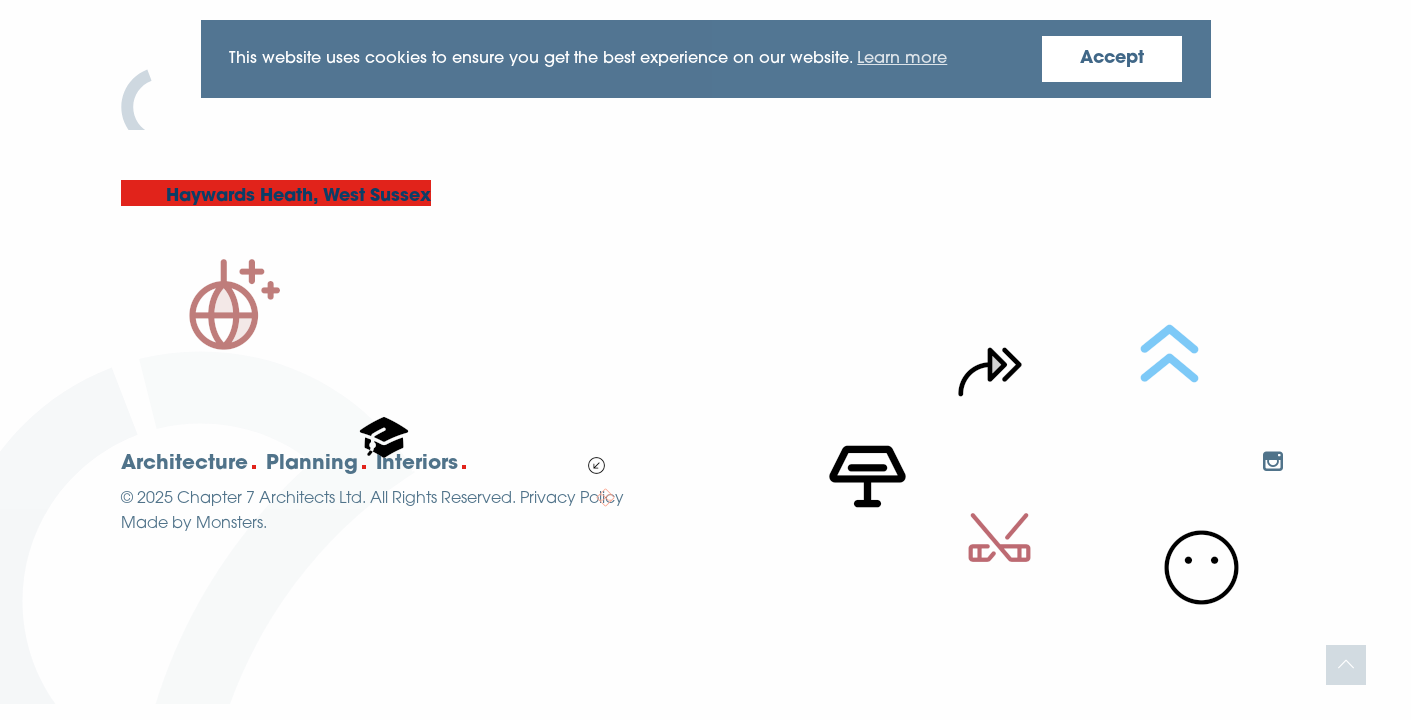  What do you see at coordinates (384, 437) in the screenshot?
I see `access education or learning features` at bounding box center [384, 437].